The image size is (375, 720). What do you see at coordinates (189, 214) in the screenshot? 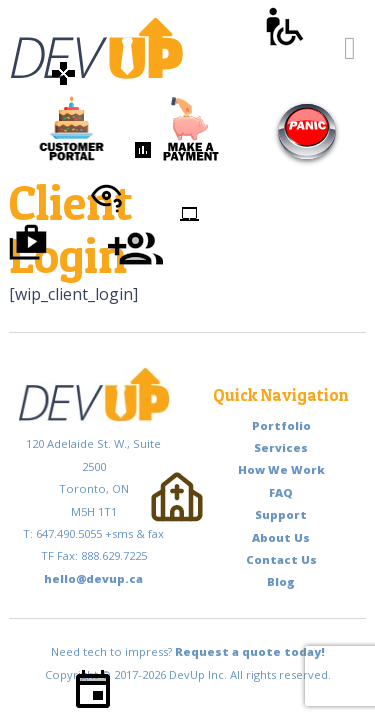
I see `switch to desktop view` at bounding box center [189, 214].